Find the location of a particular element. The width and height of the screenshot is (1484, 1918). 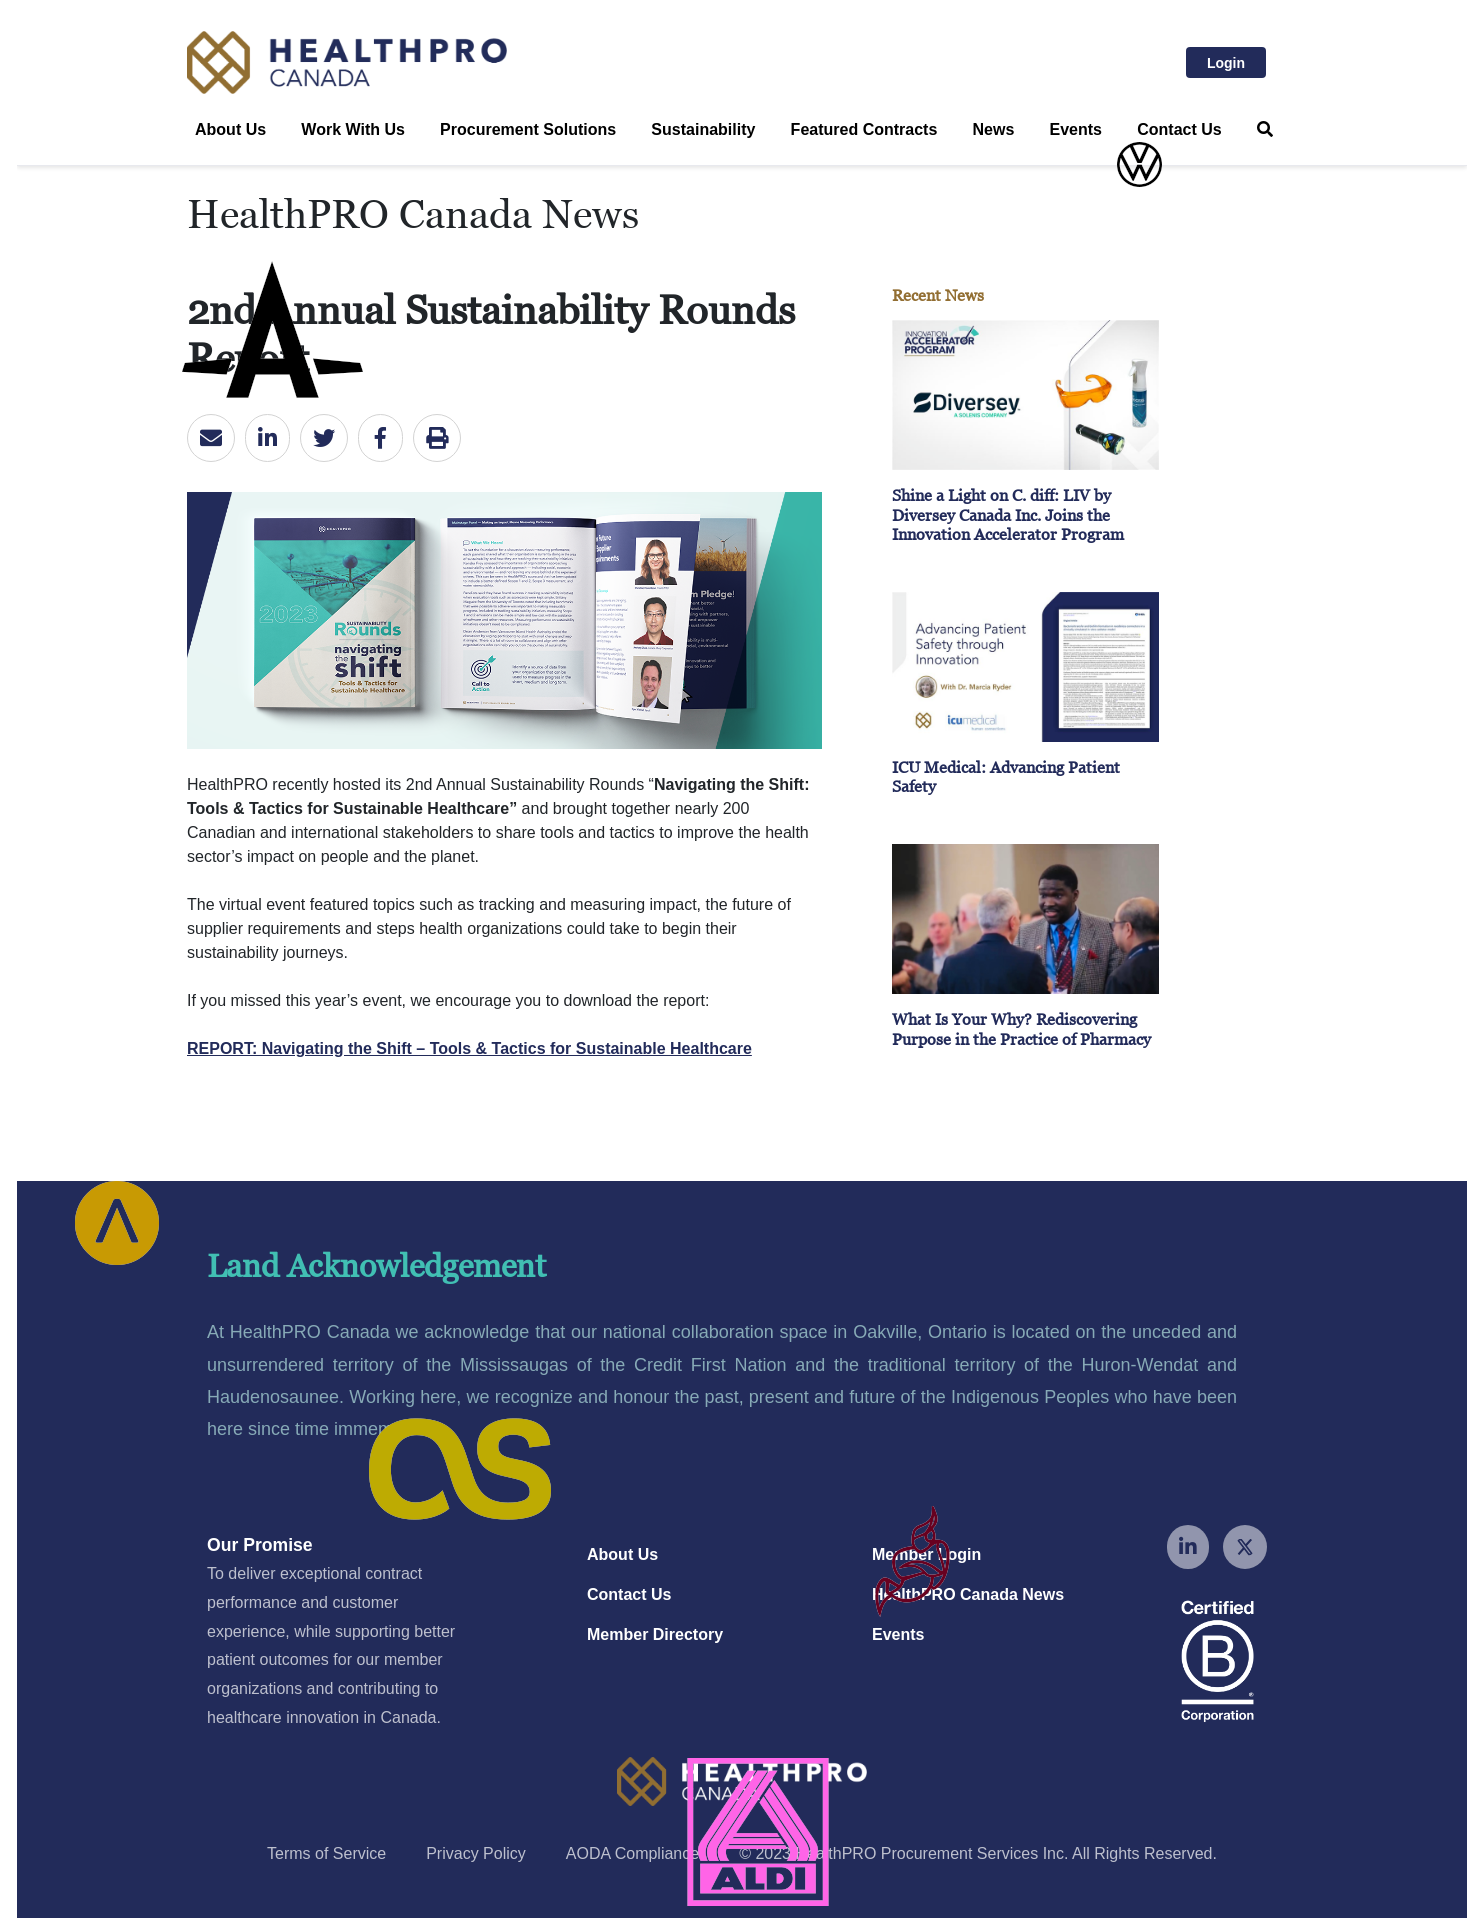

volkswagen brand logo is located at coordinates (1139, 164).